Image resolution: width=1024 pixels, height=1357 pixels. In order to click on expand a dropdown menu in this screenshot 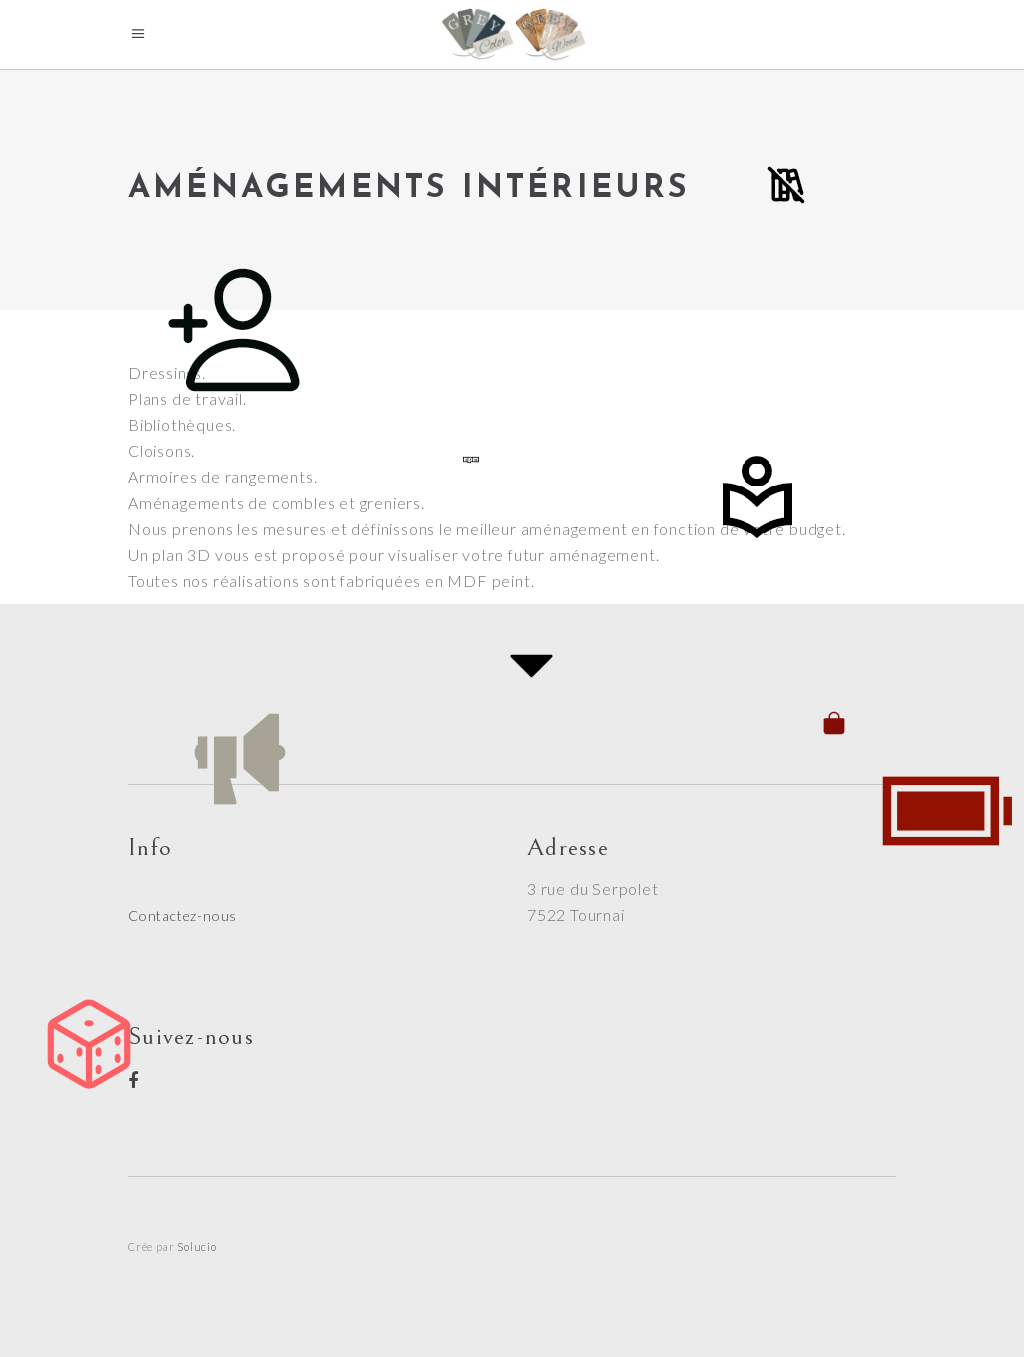, I will do `click(531, 660)`.